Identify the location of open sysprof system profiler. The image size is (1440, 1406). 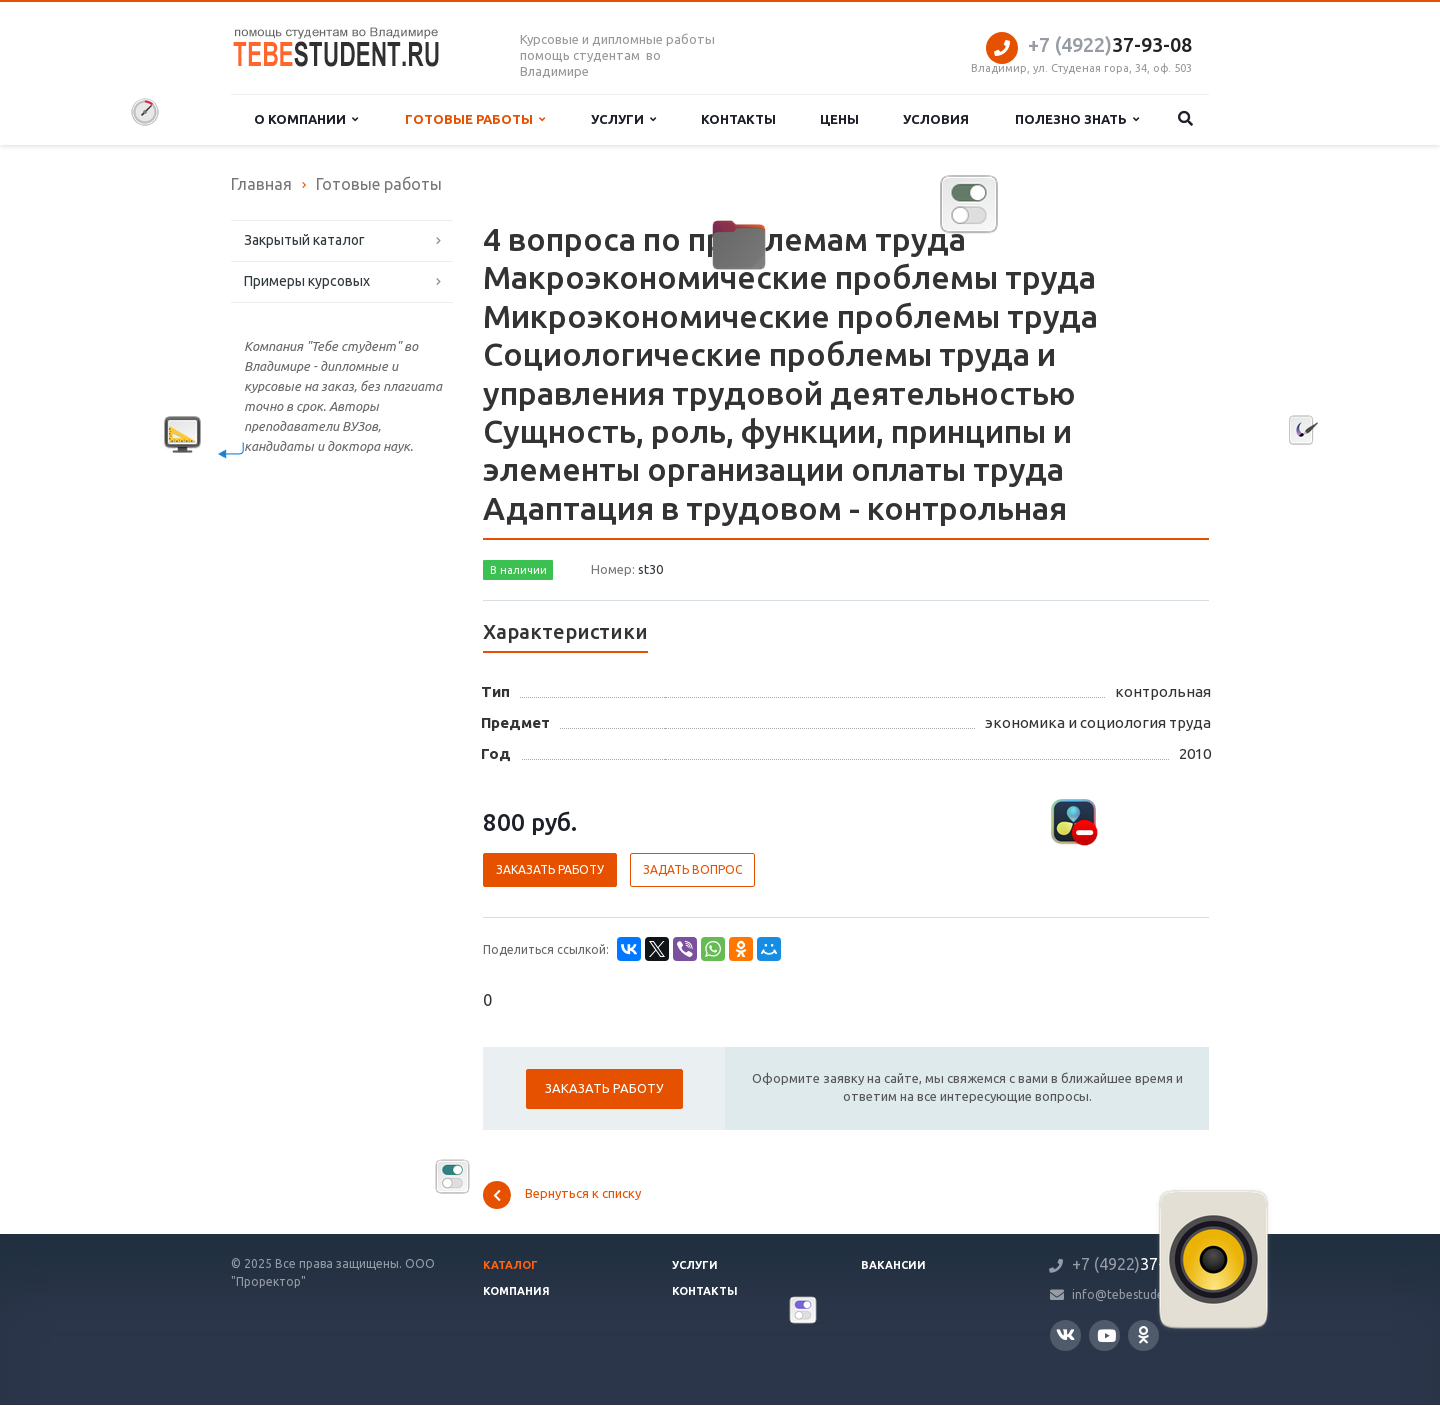
(145, 112).